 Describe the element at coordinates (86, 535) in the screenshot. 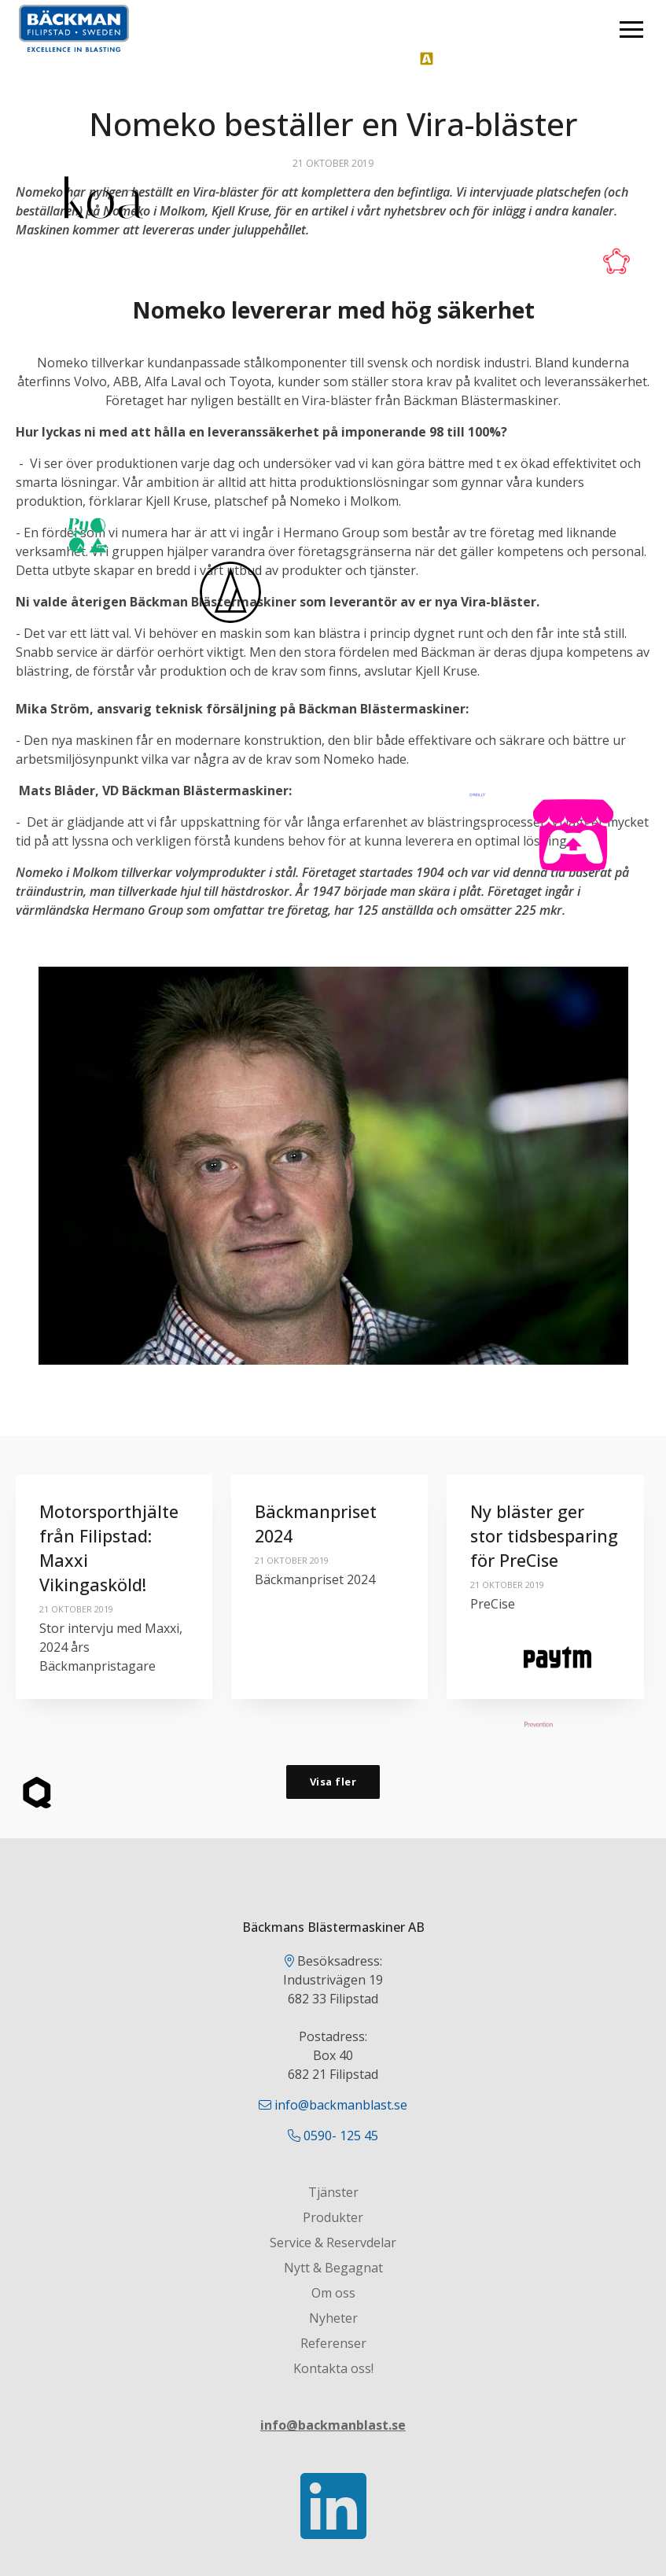

I see `pycqa (python code quality authority) organization logo` at that location.